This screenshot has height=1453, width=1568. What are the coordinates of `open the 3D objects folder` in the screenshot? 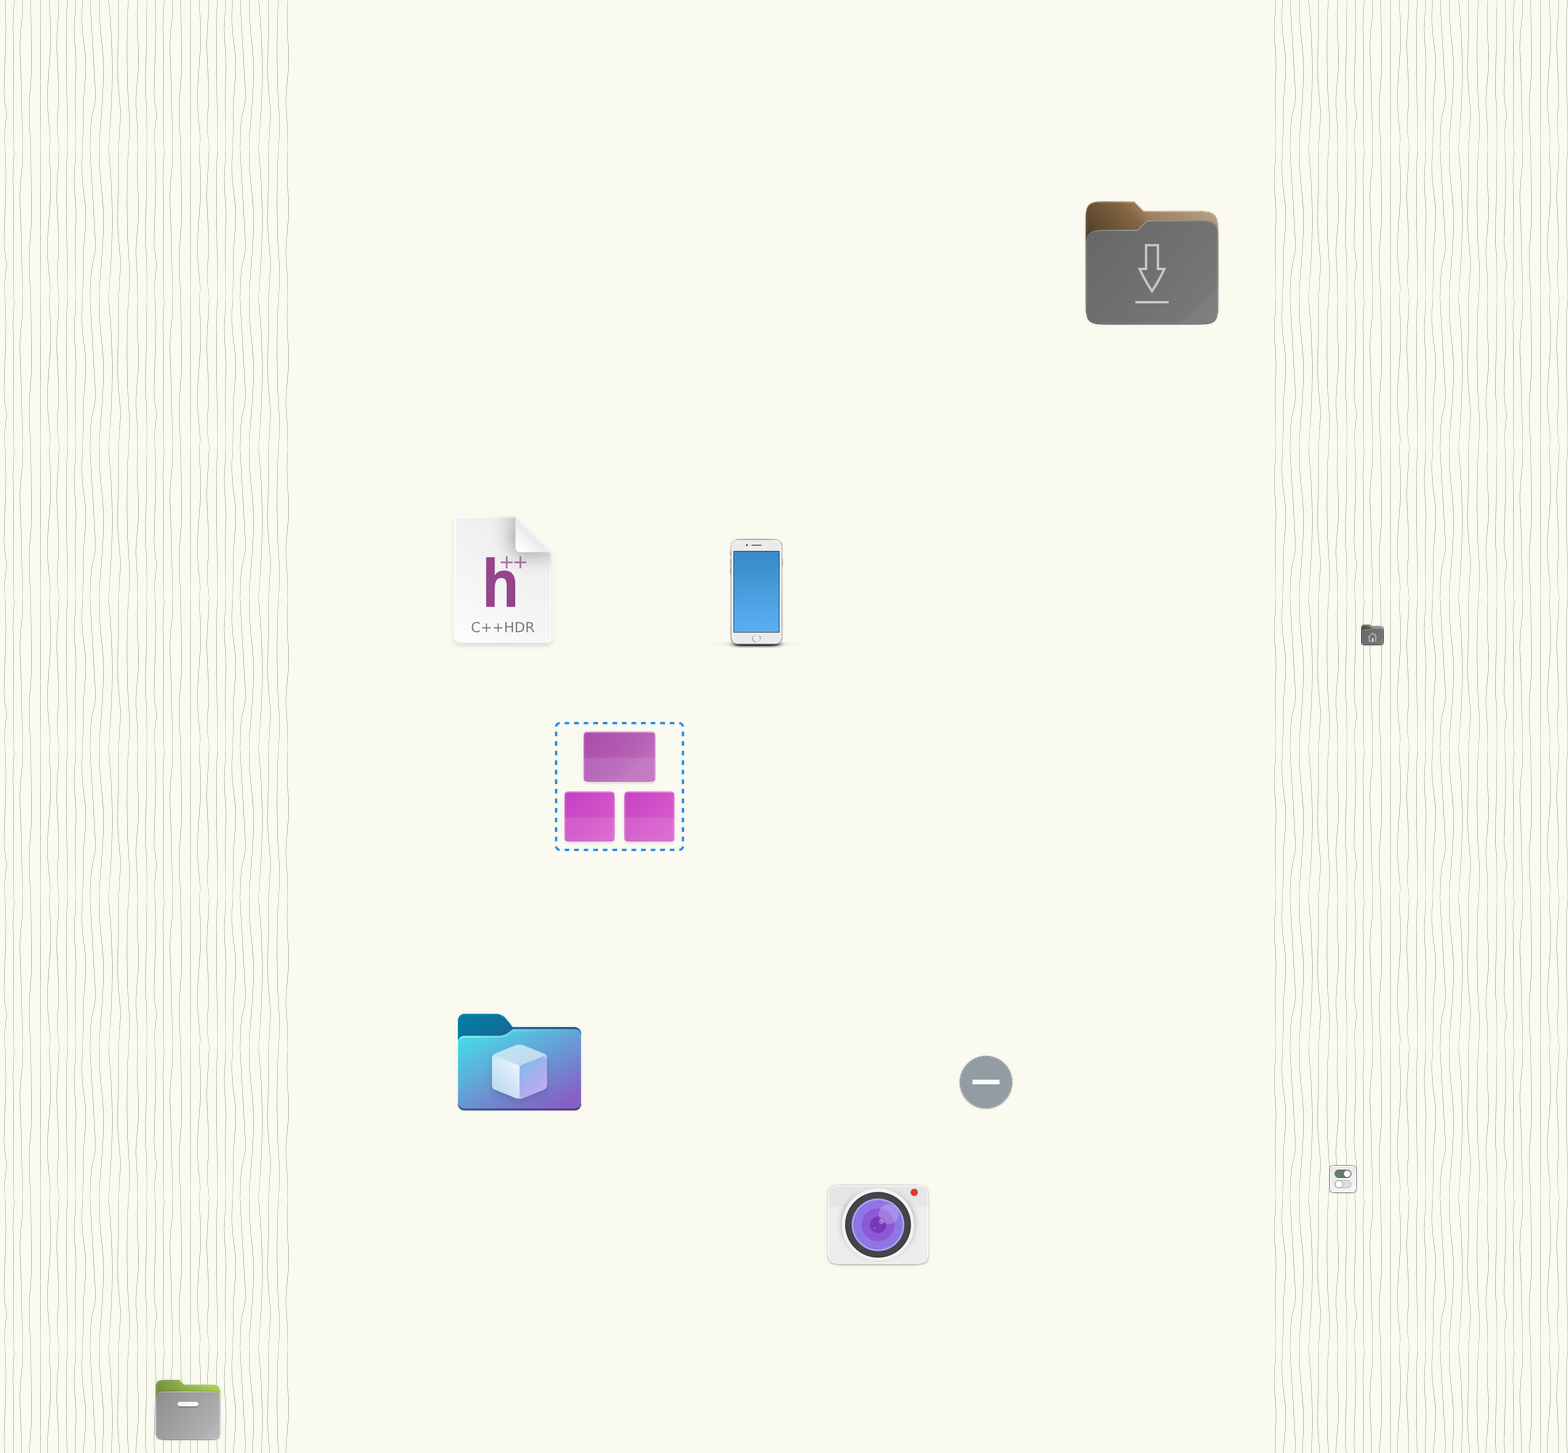 It's located at (519, 1065).